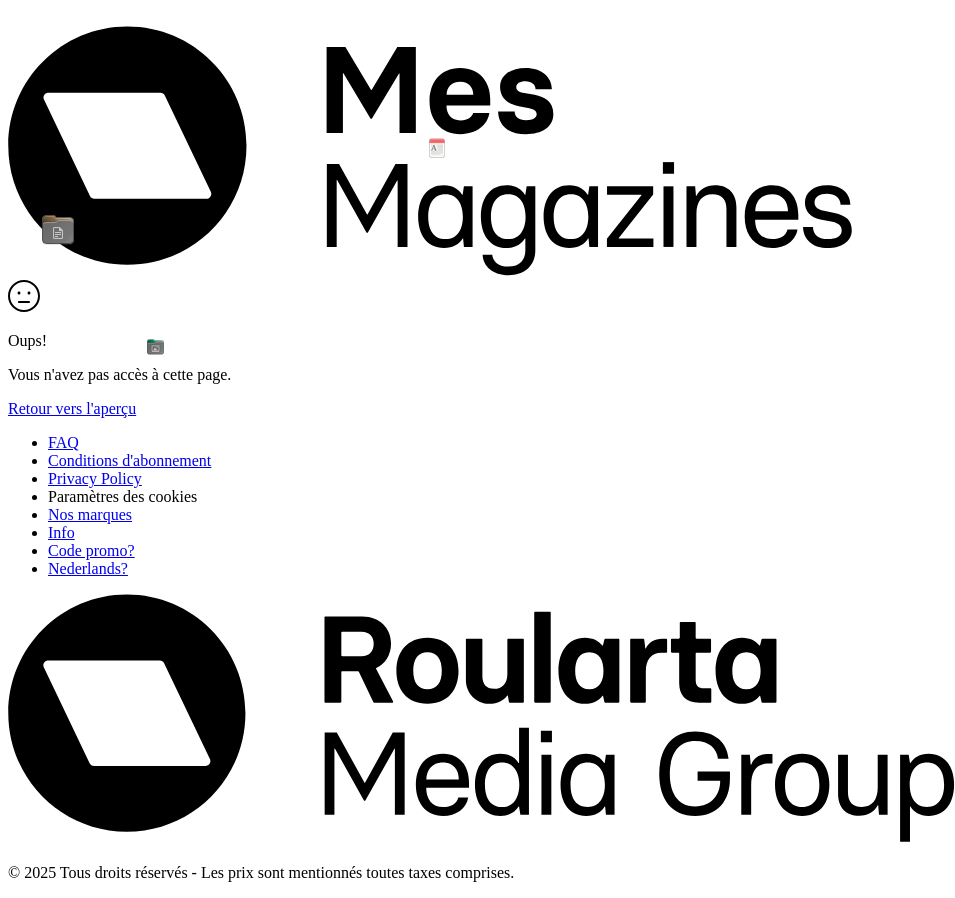 The width and height of the screenshot is (955, 898). Describe the element at coordinates (437, 148) in the screenshot. I see `open ebook reader application` at that location.